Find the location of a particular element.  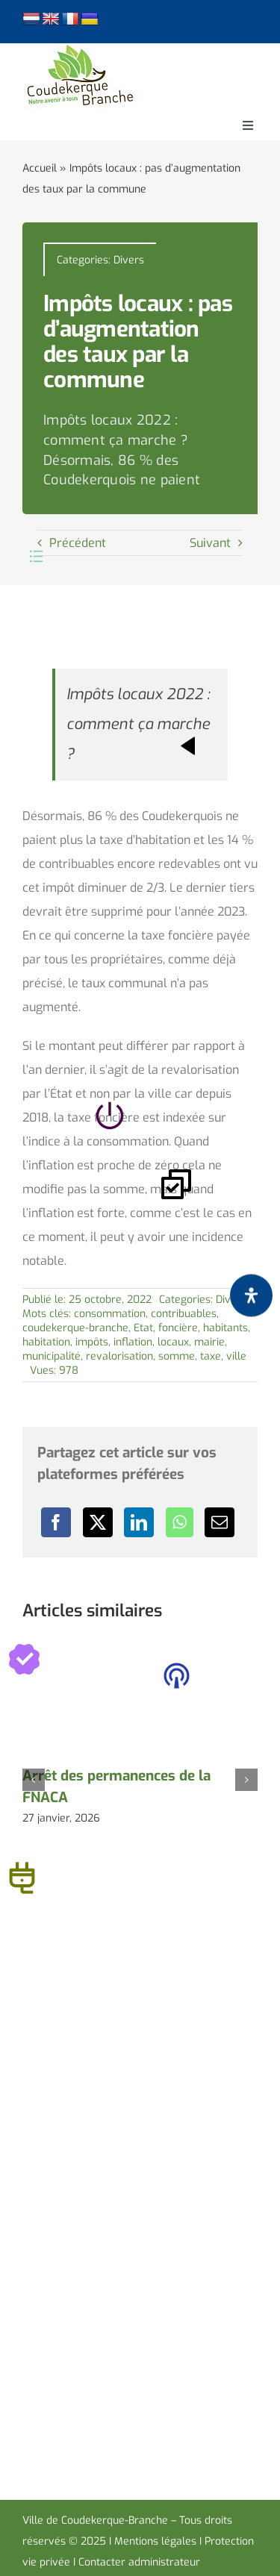

play media in reverse is located at coordinates (190, 745).